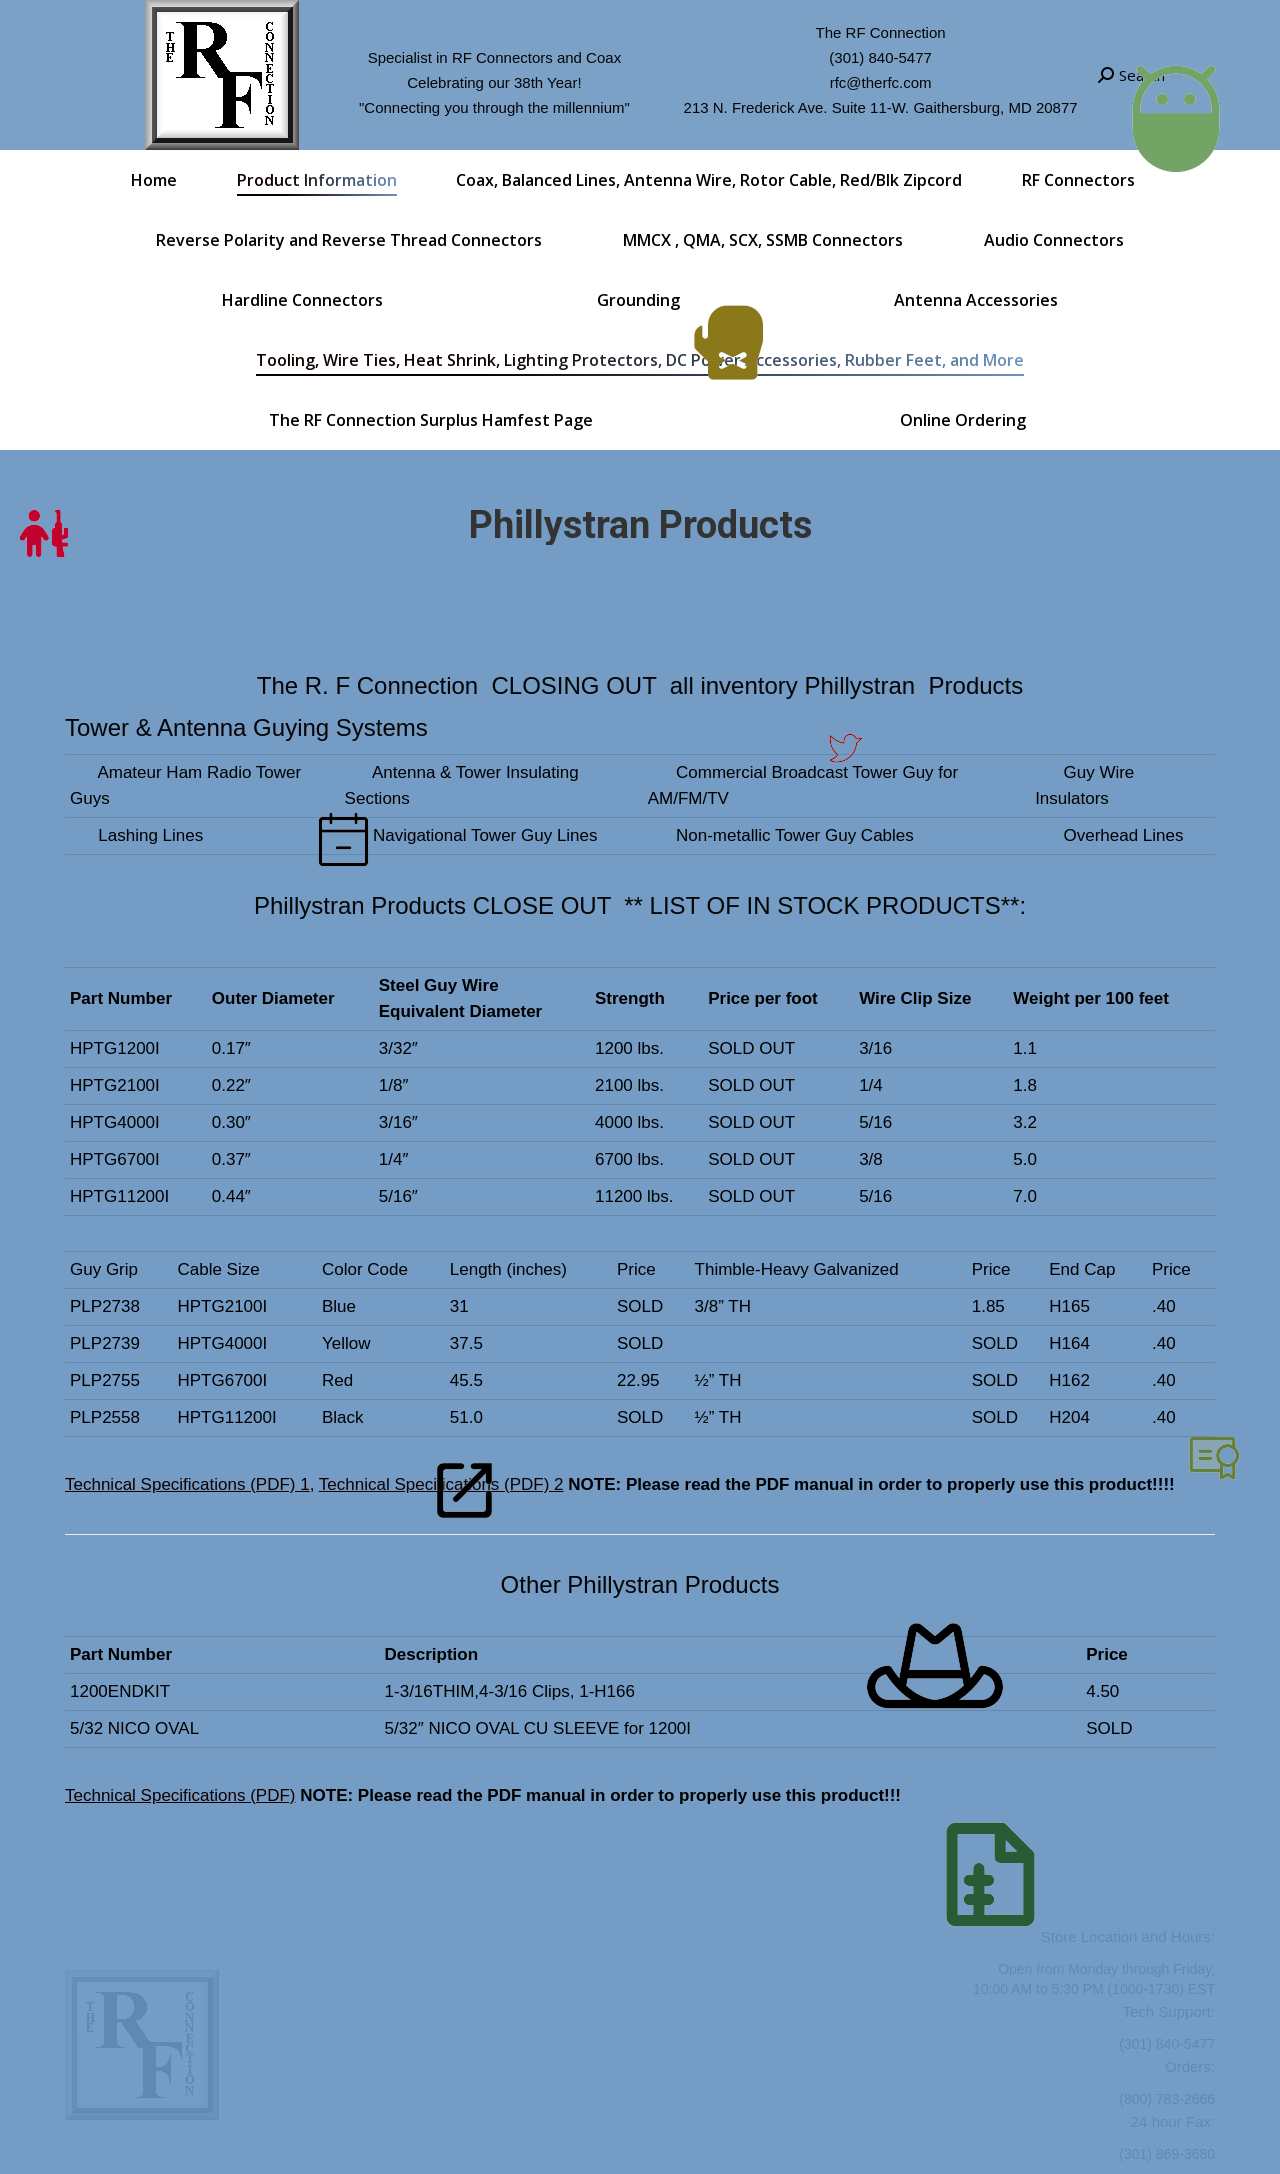 This screenshot has height=2174, width=1280. What do you see at coordinates (844, 747) in the screenshot?
I see `share to twitter` at bounding box center [844, 747].